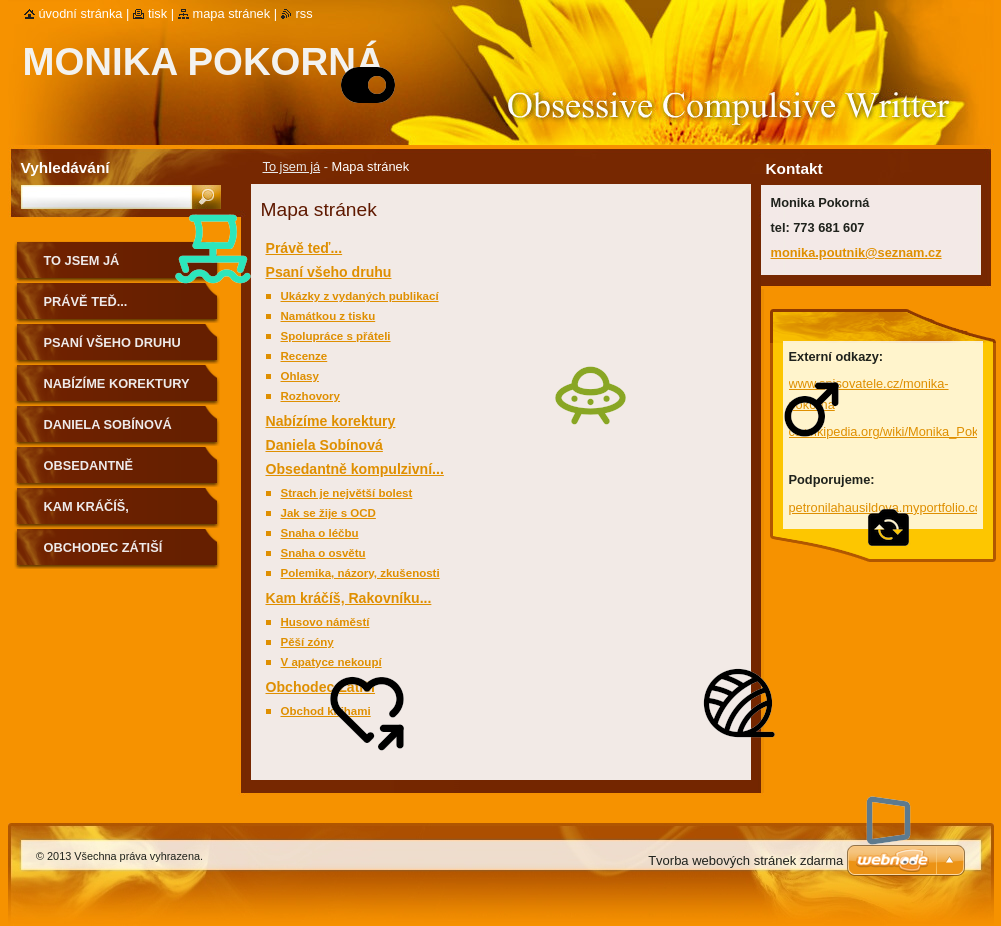 This screenshot has width=1001, height=926. Describe the element at coordinates (888, 820) in the screenshot. I see `adjust perspective or 3D view settings` at that location.